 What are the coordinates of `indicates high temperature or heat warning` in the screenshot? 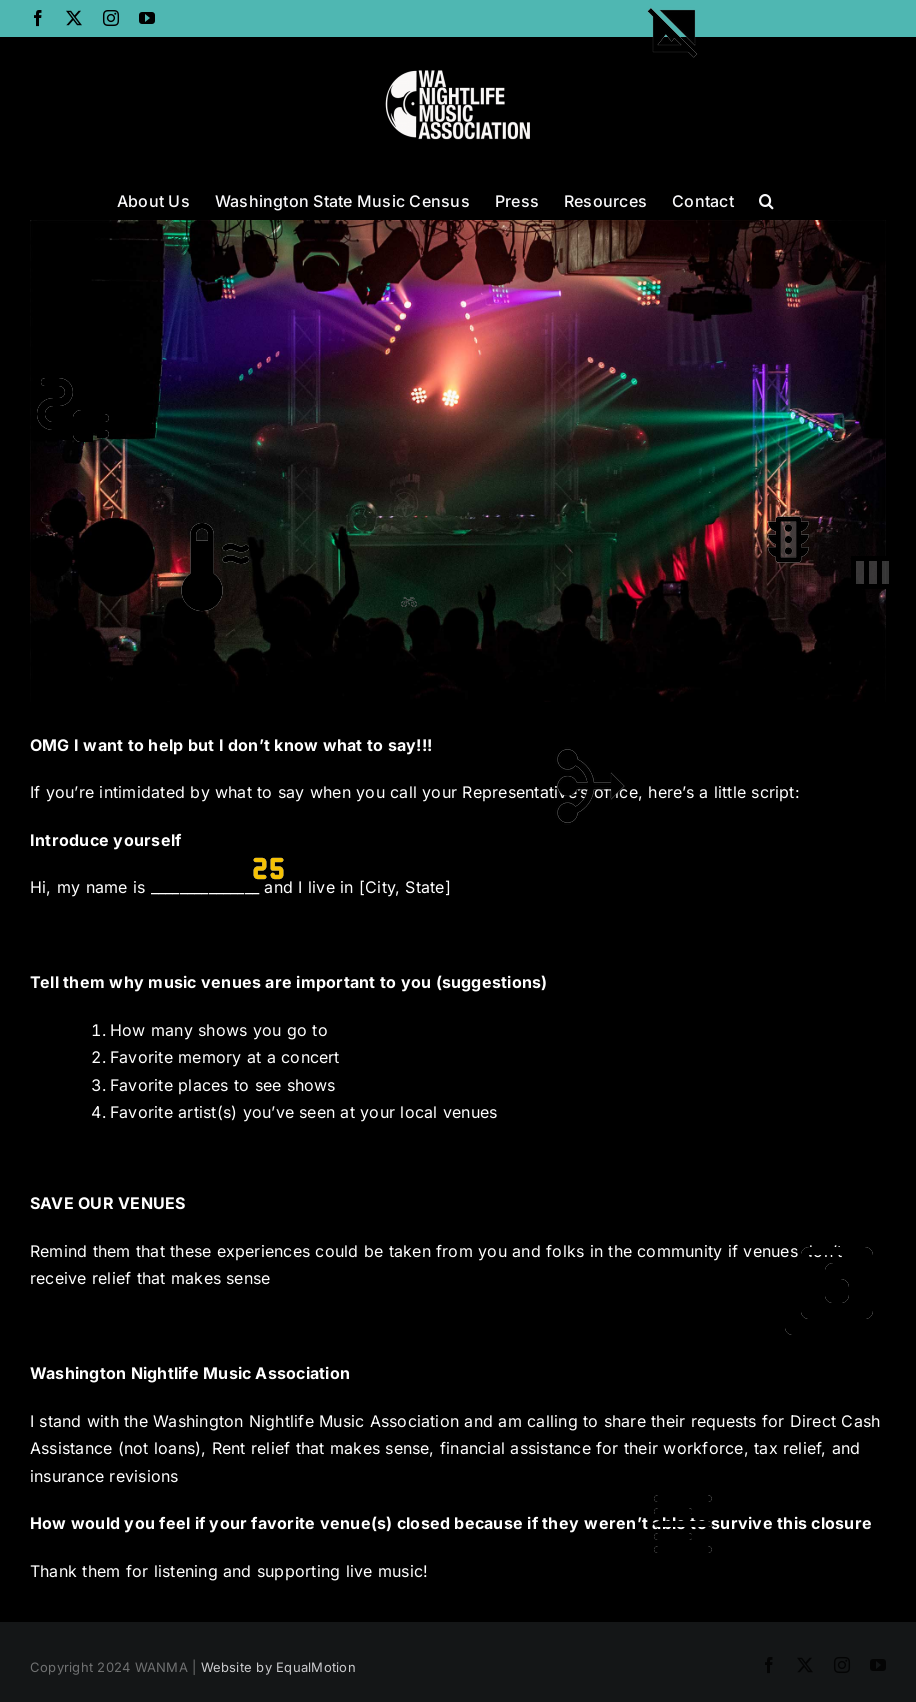 It's located at (205, 567).